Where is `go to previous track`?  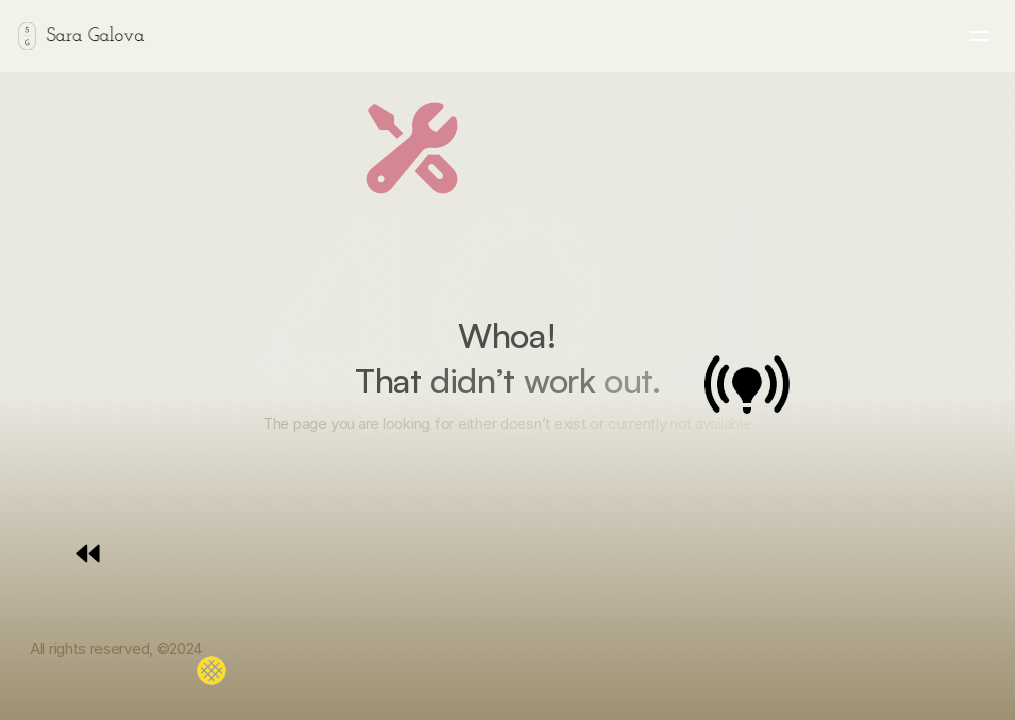
go to previous track is located at coordinates (88, 553).